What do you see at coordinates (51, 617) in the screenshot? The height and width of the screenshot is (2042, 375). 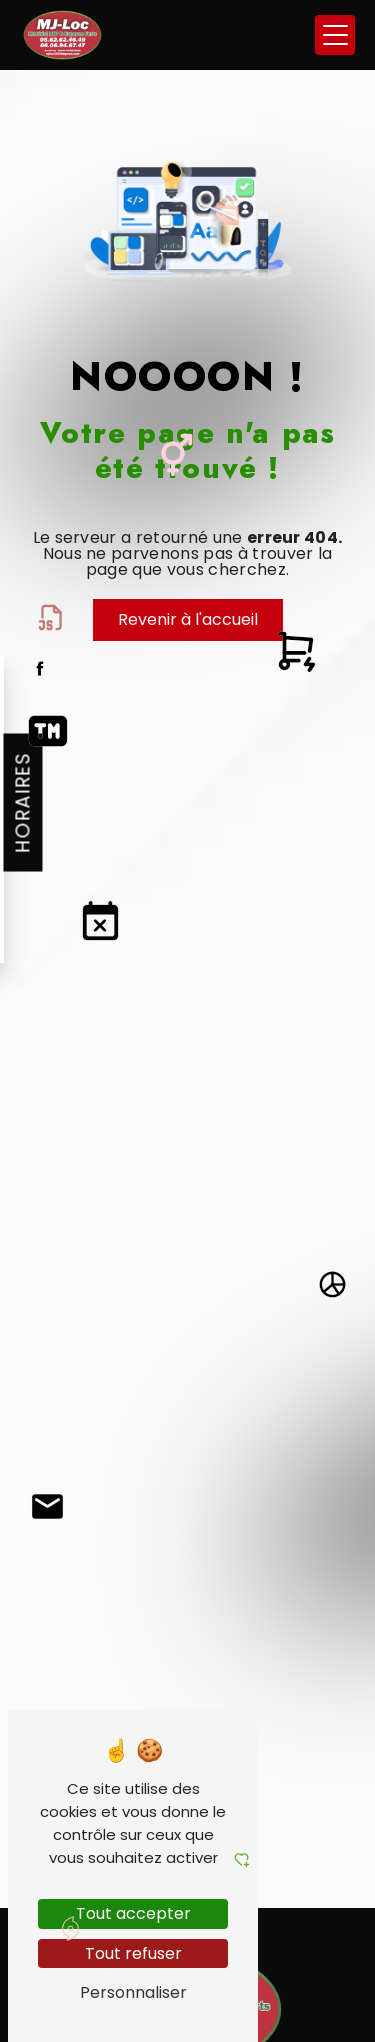 I see `indicates a JavaScript file type` at bounding box center [51, 617].